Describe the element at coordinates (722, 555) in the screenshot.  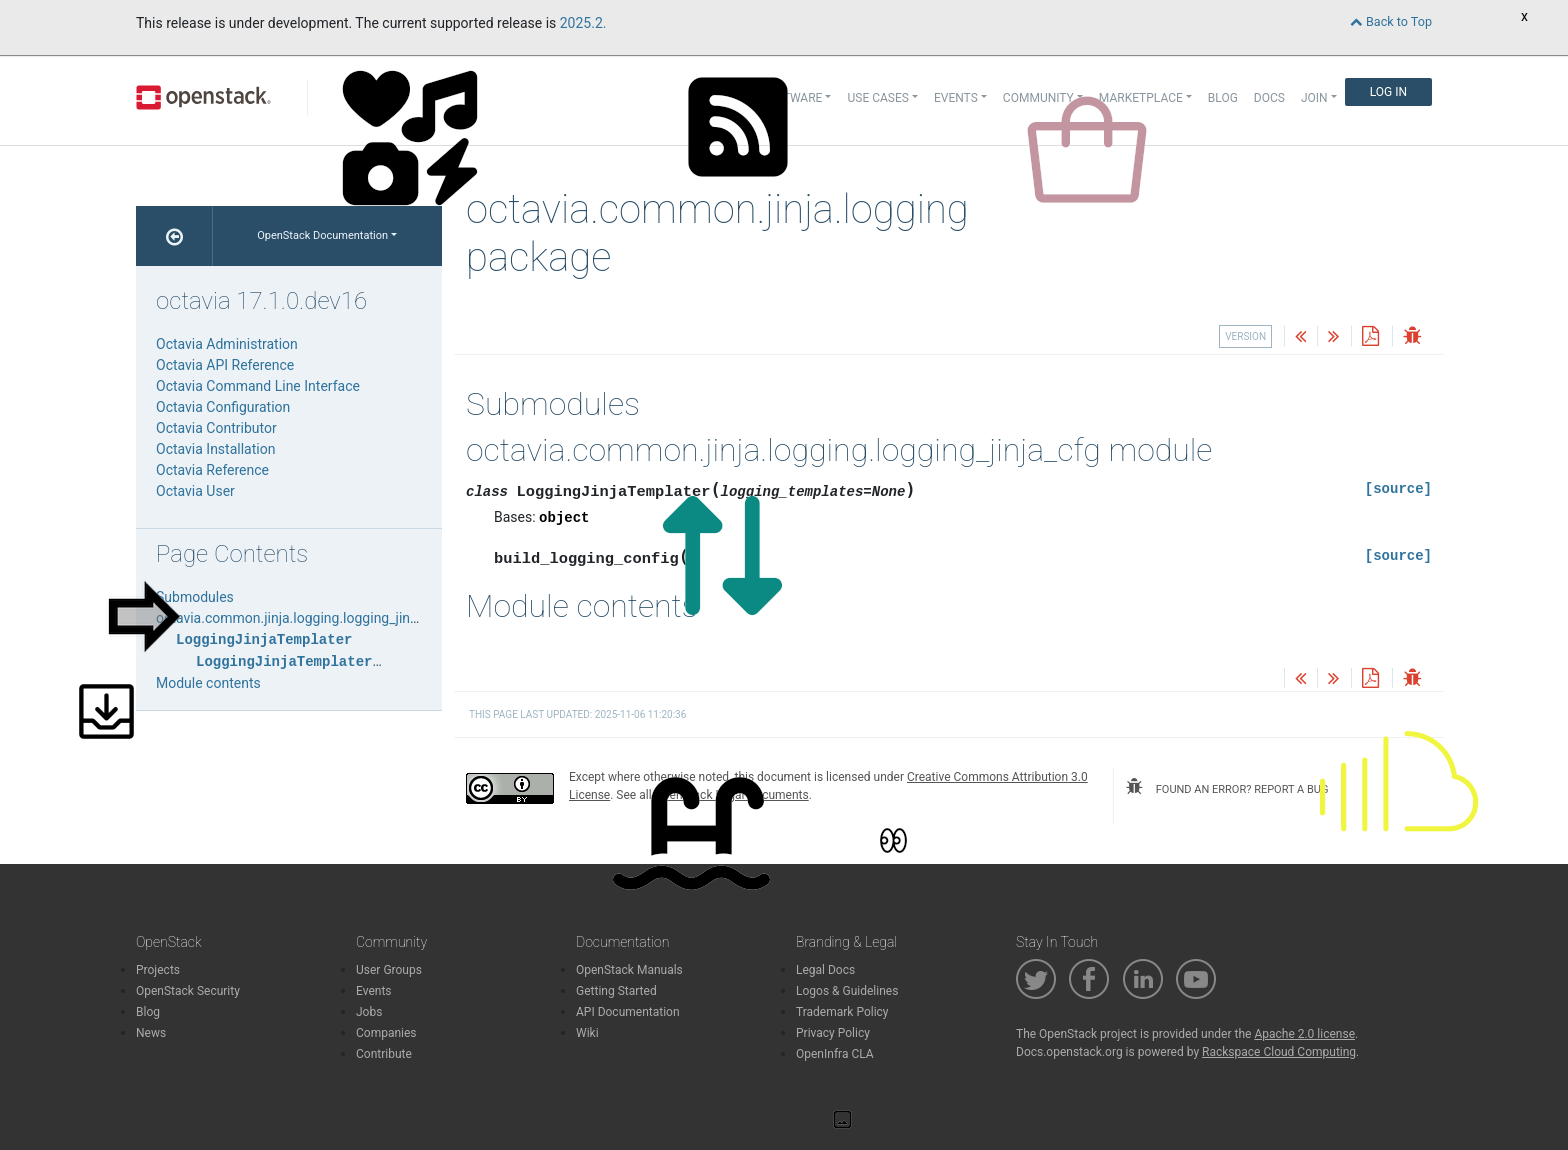
I see `sort items in ascending or descending order` at that location.